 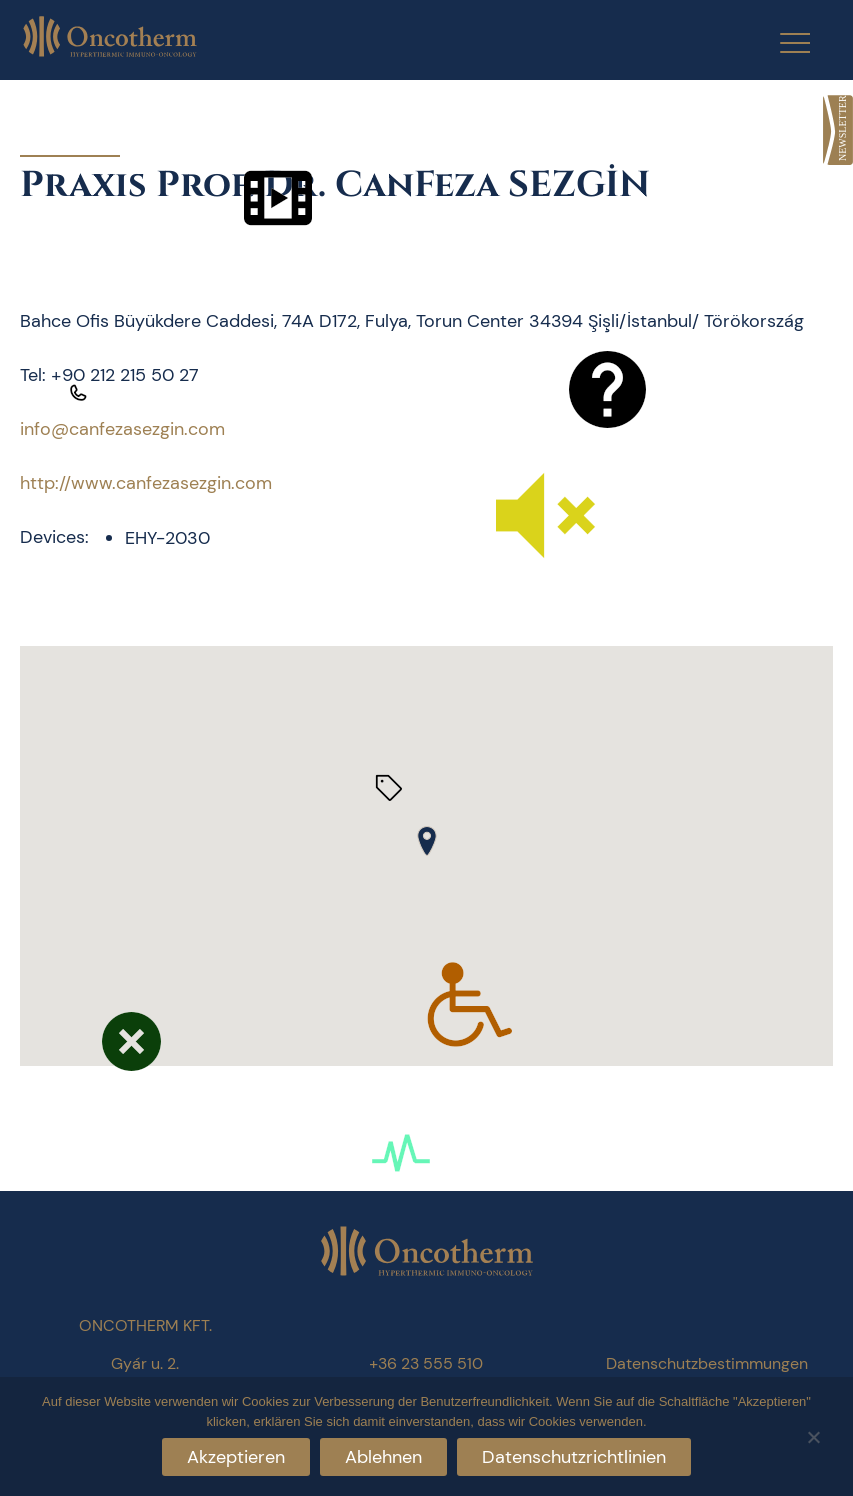 I want to click on make a phone call, so click(x=78, y=393).